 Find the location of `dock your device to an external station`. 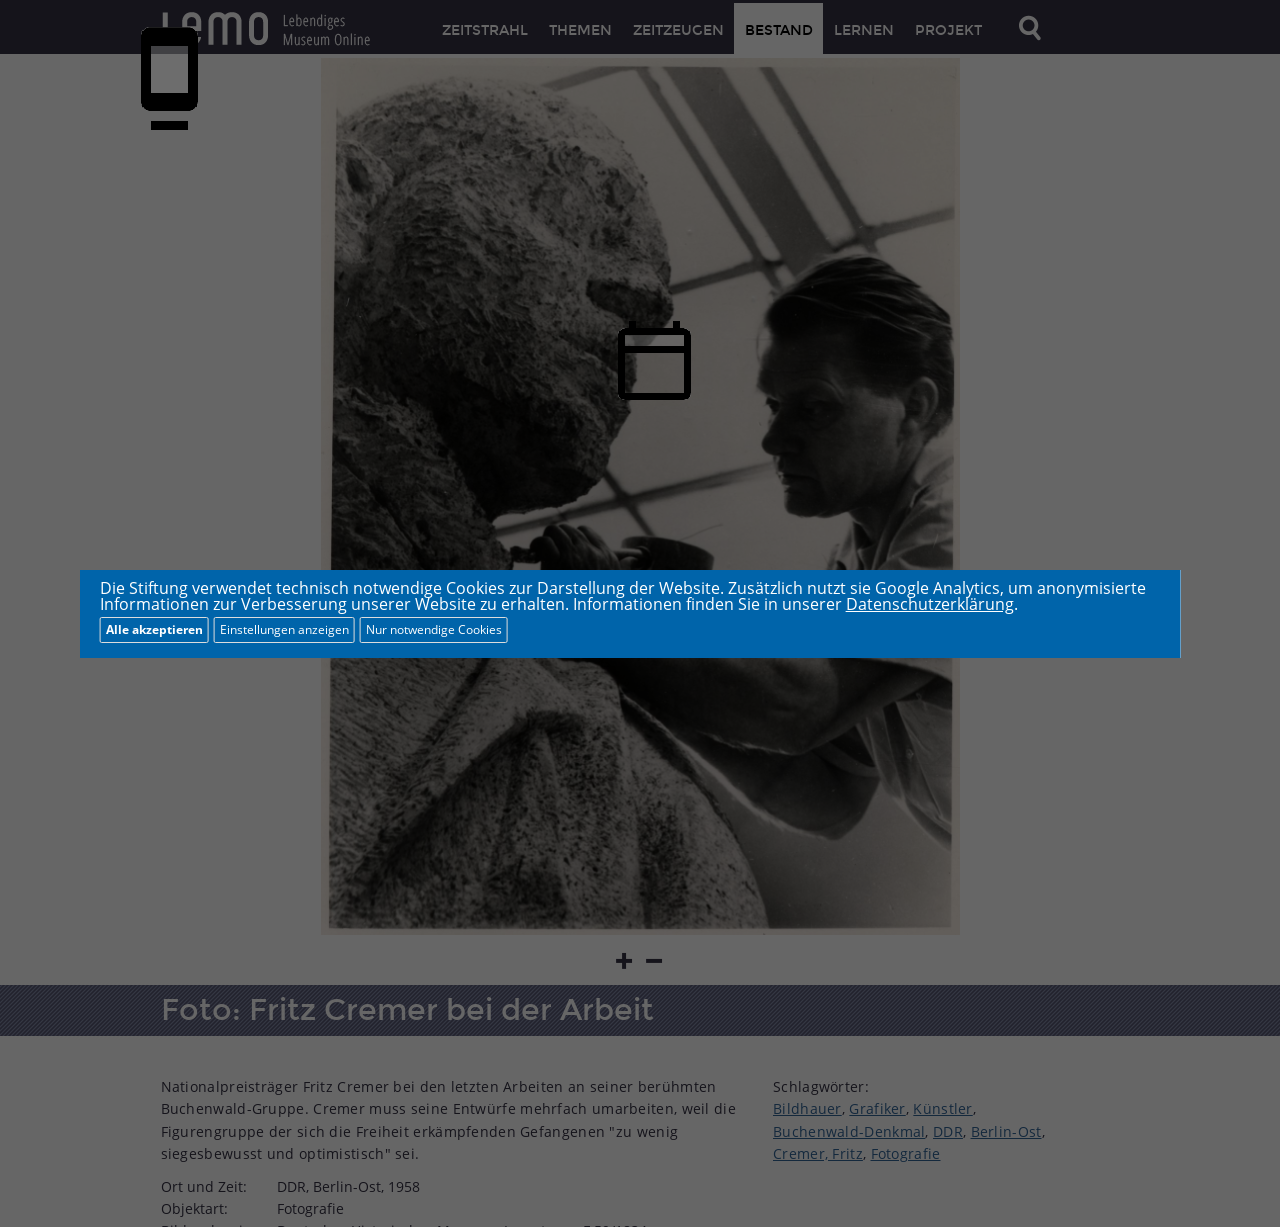

dock your device to an external station is located at coordinates (169, 78).